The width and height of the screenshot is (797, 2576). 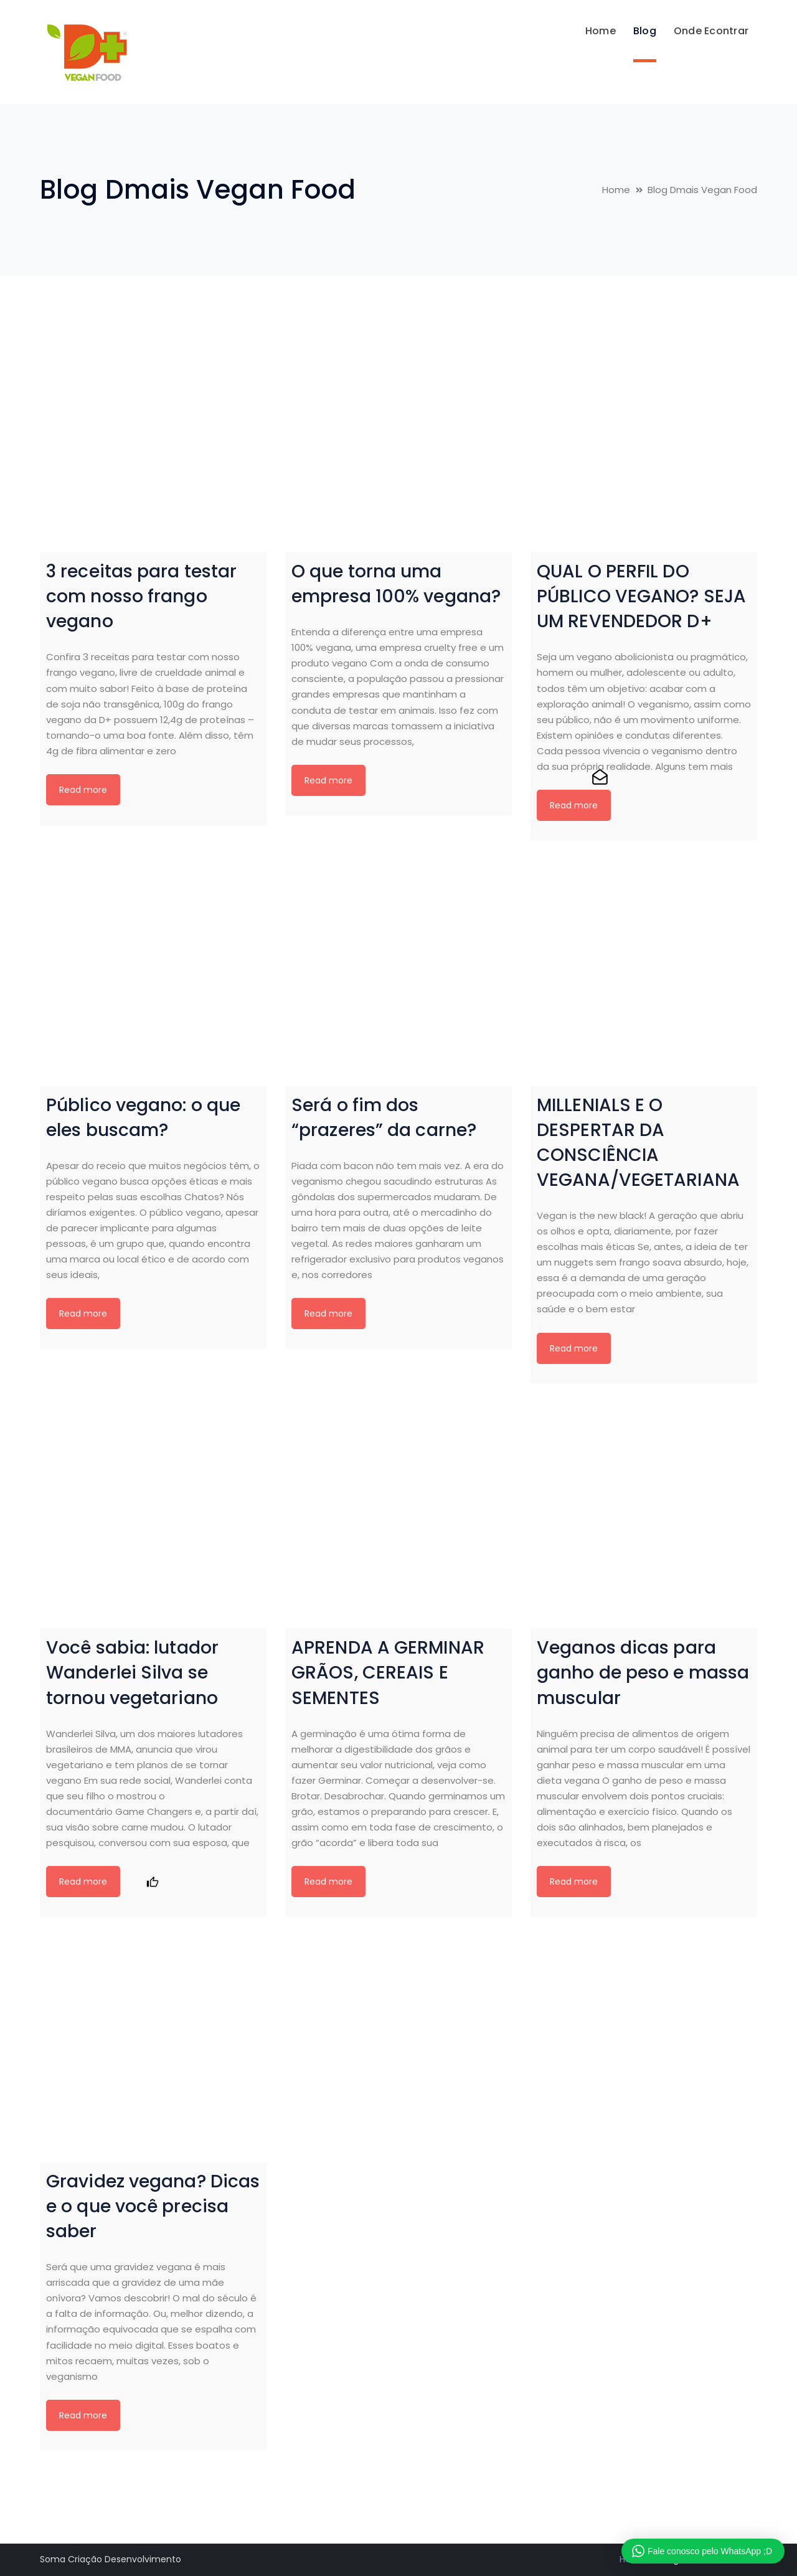 I want to click on like or upvote content, so click(x=153, y=1882).